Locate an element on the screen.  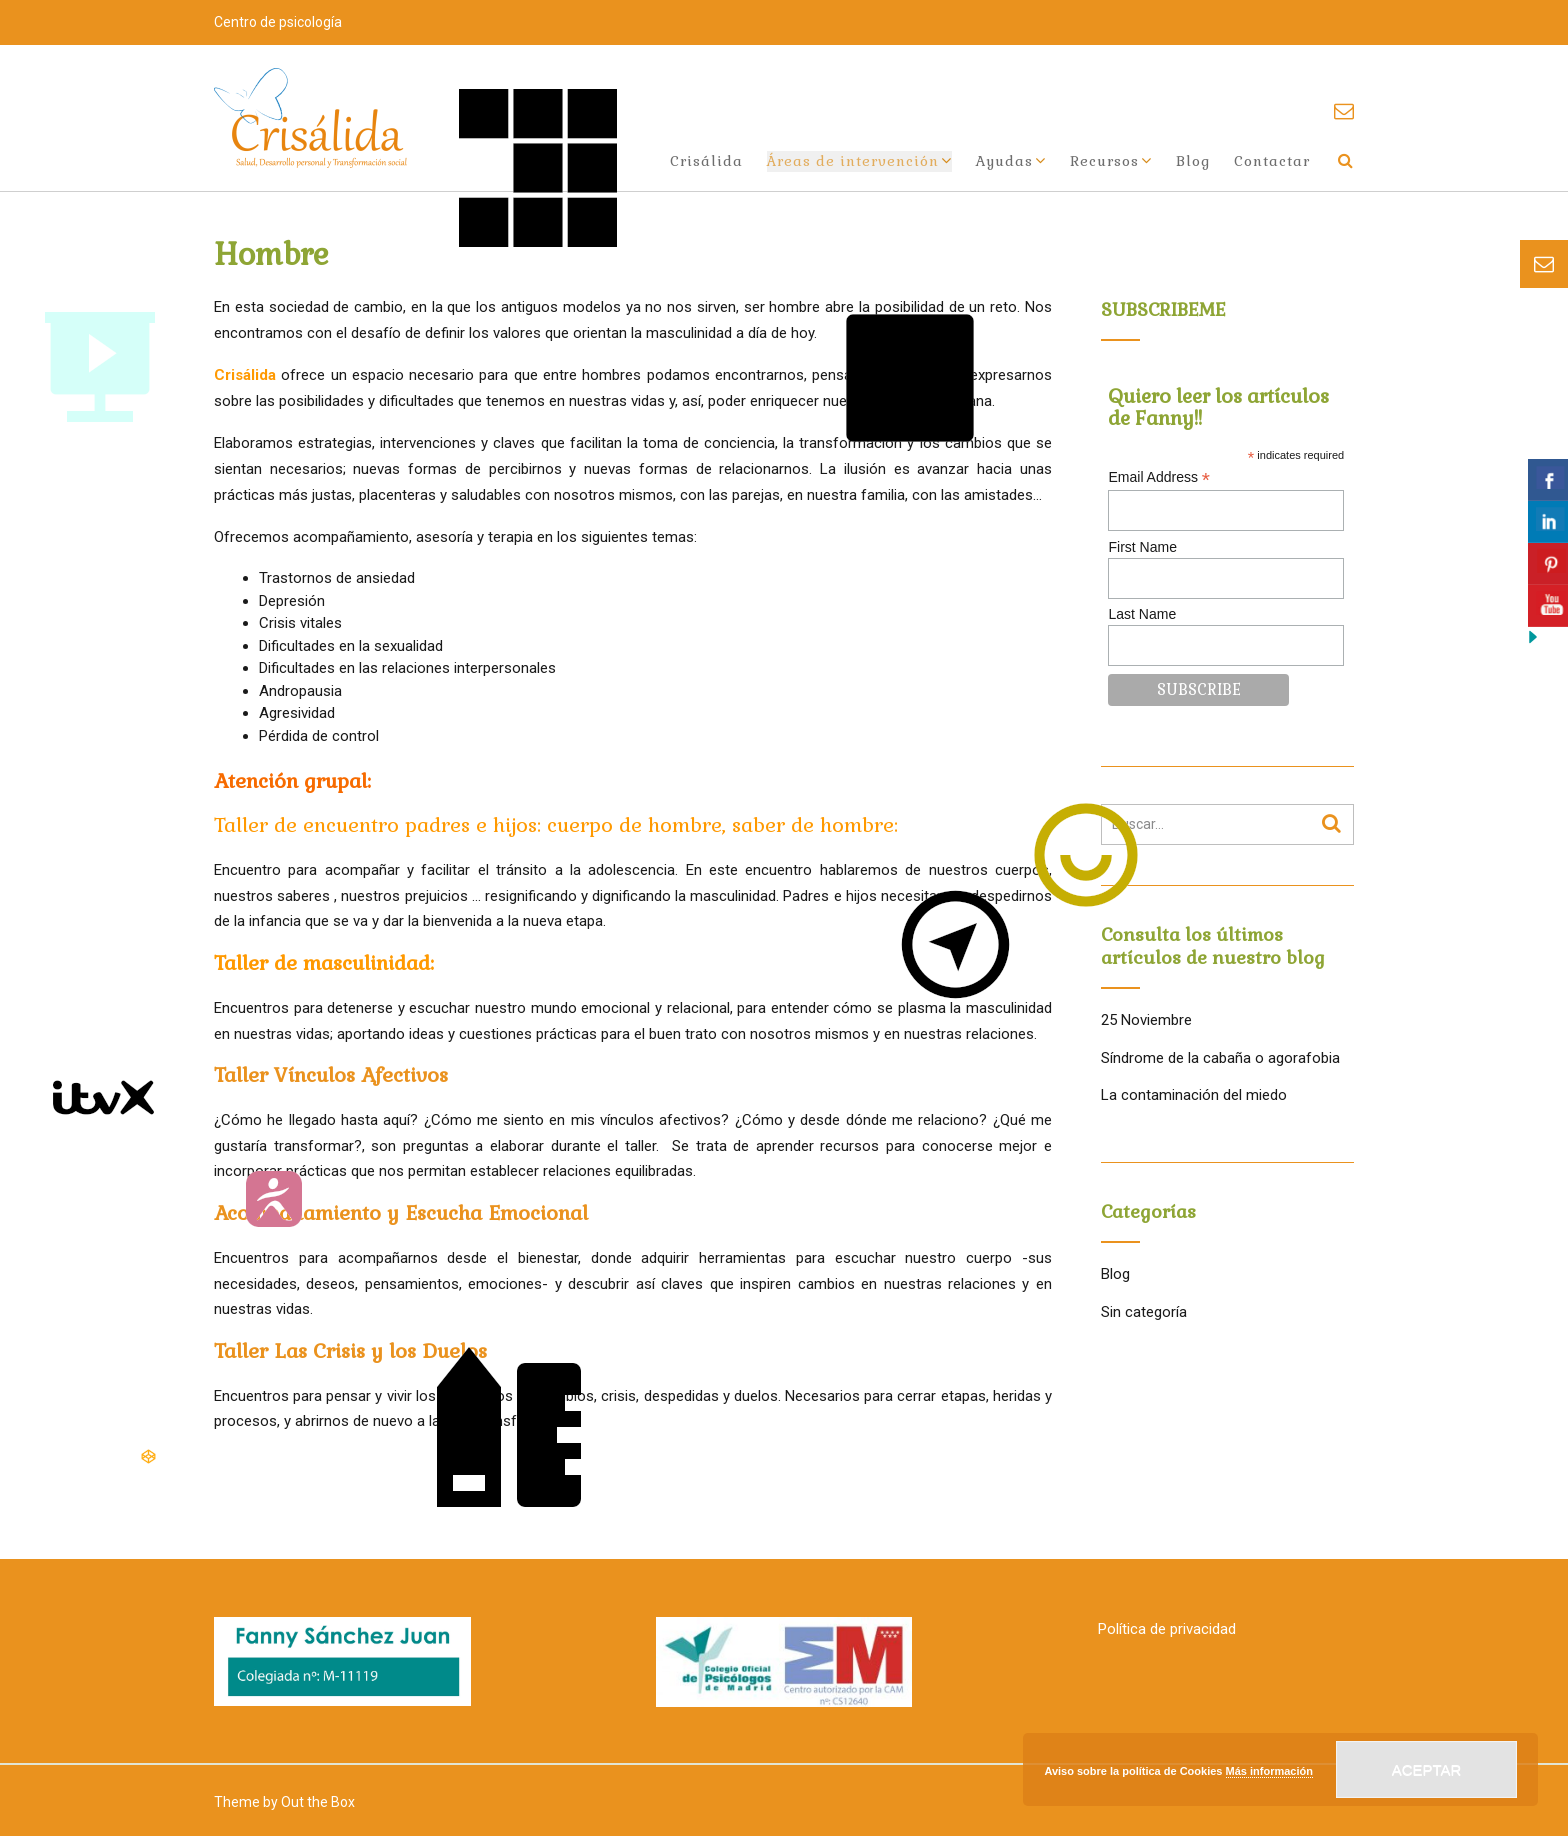
access design or editing tools is located at coordinates (509, 1427).